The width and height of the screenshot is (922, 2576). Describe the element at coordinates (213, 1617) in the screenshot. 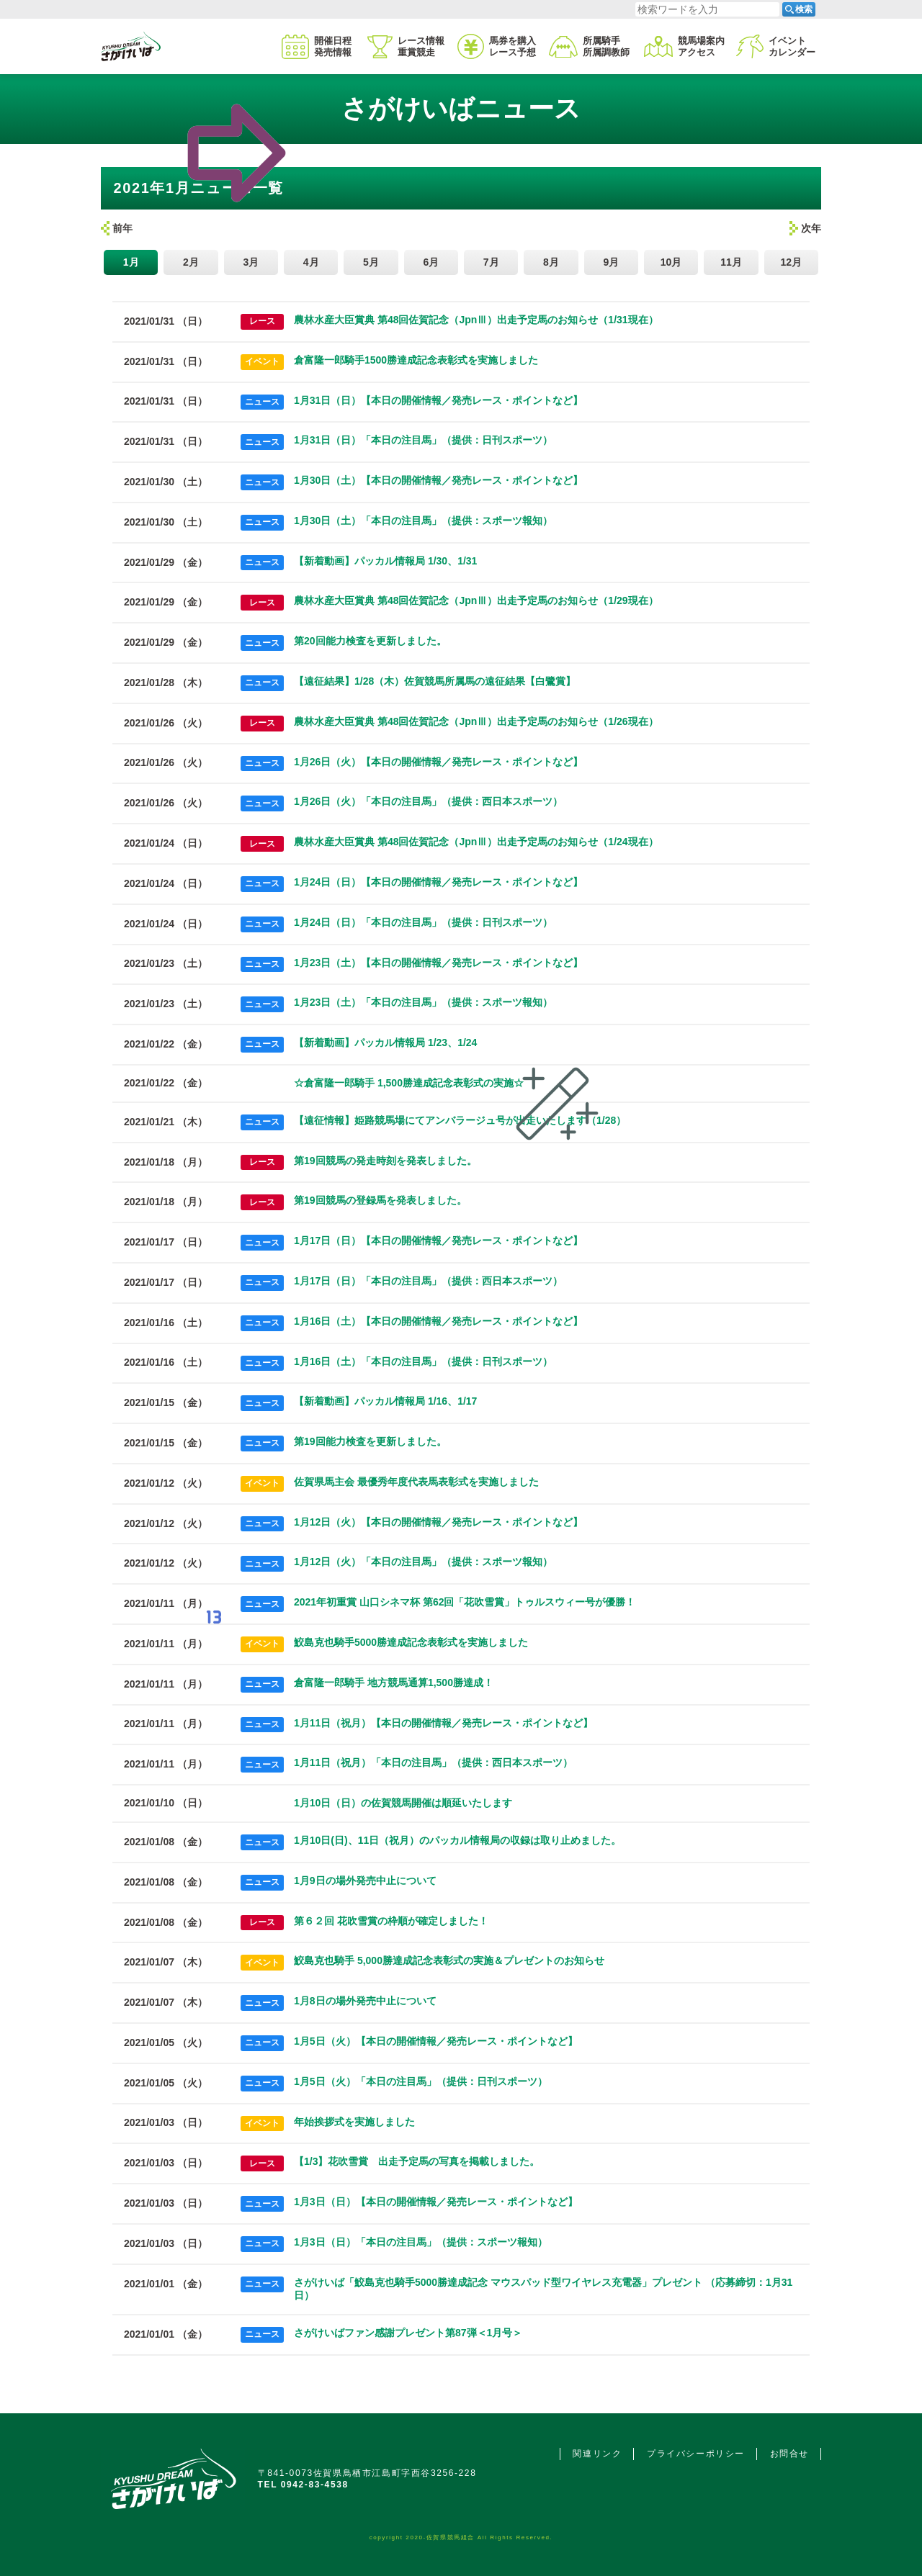

I see `indicates 13 unread notifications or items` at that location.